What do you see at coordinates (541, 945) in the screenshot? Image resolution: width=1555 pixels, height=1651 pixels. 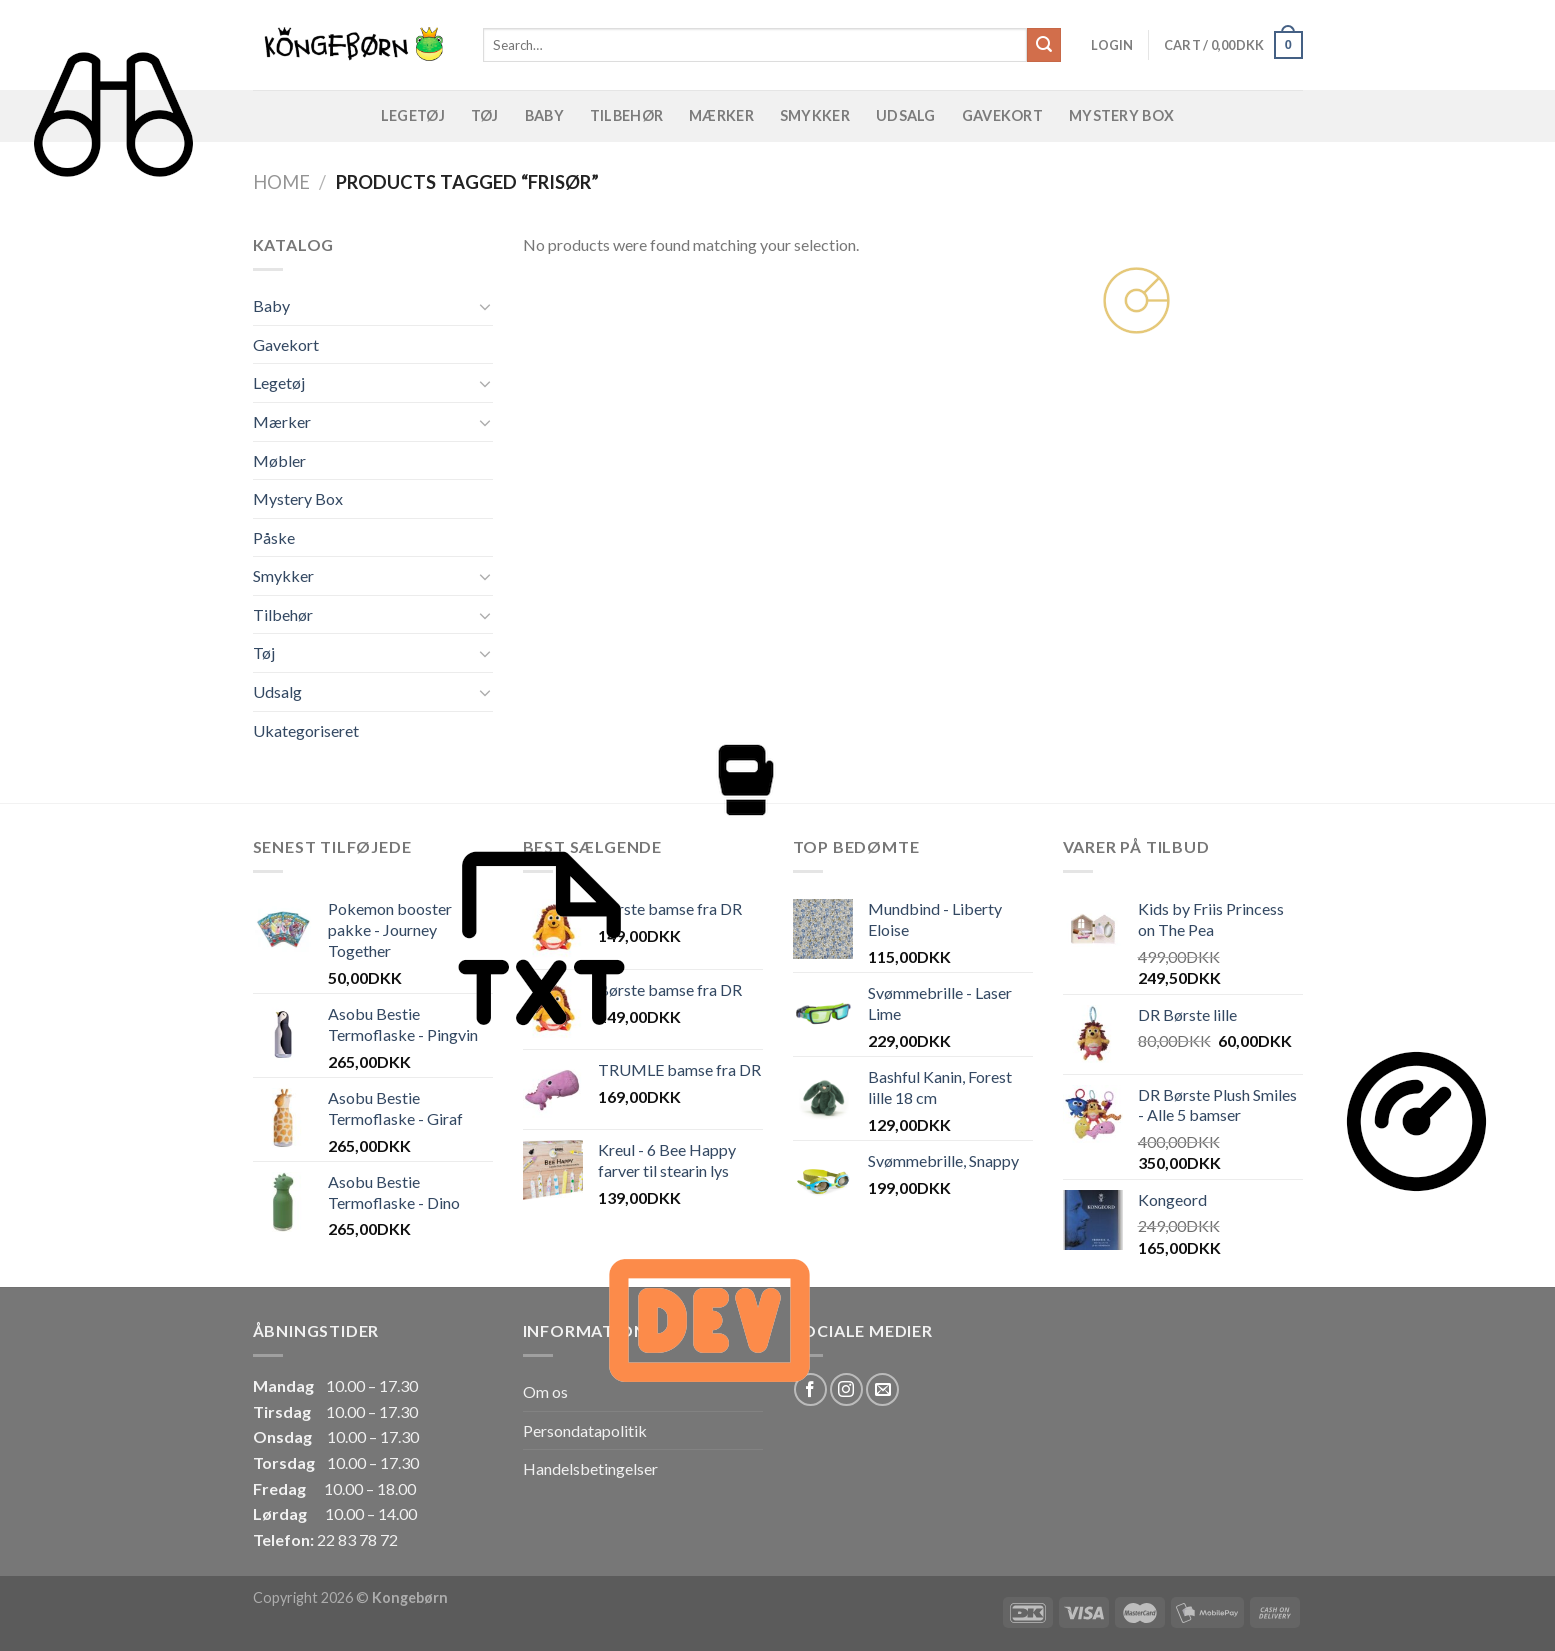 I see `open a text file` at bounding box center [541, 945].